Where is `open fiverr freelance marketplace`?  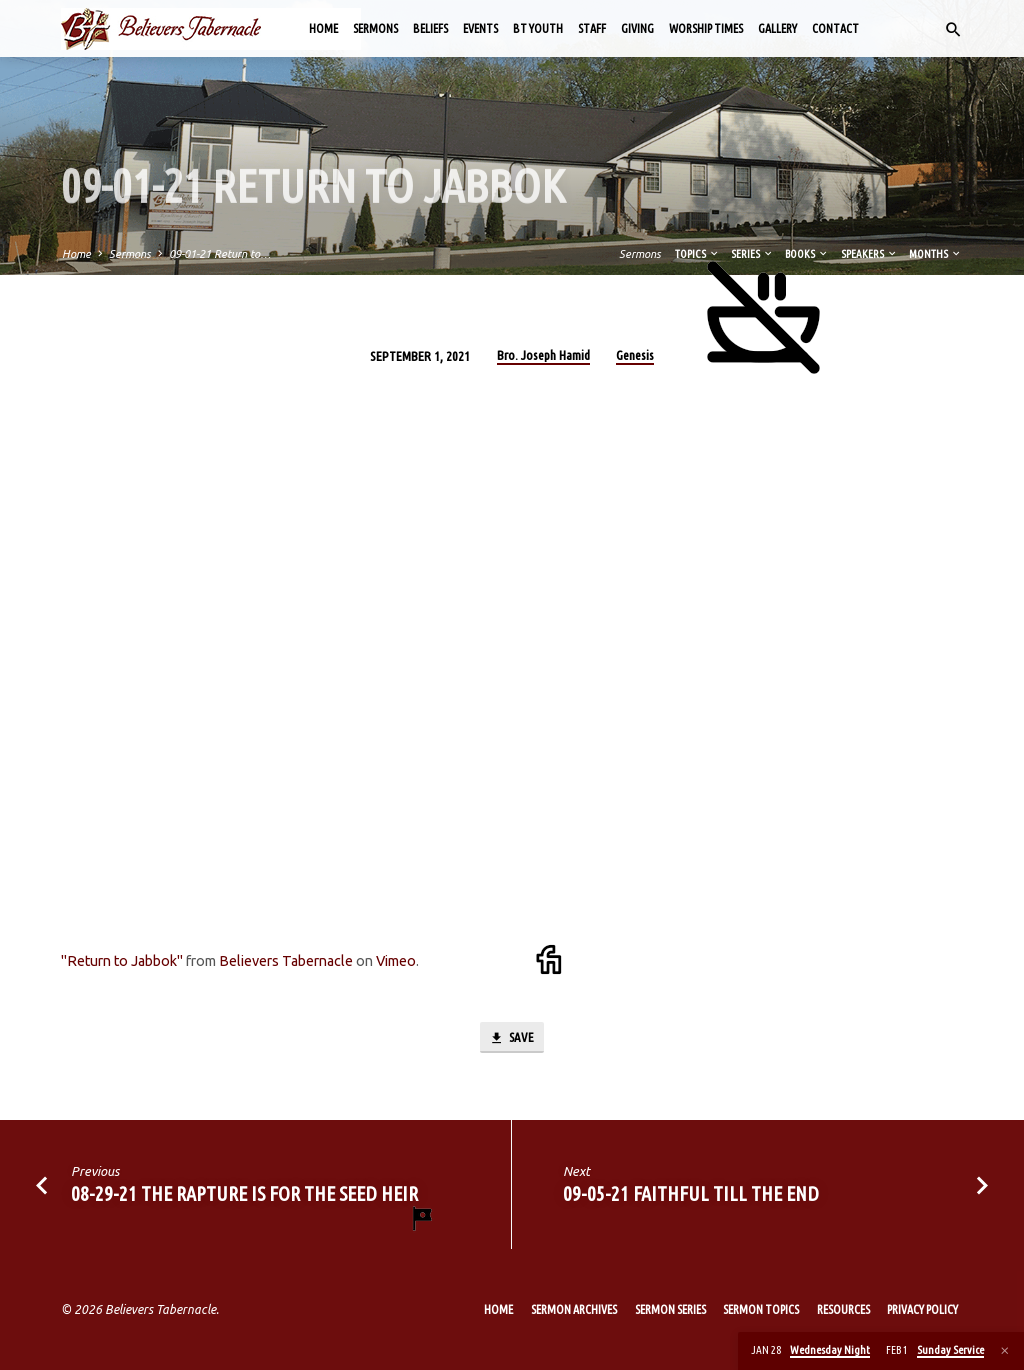
open fiverr freelance marketplace is located at coordinates (549, 959).